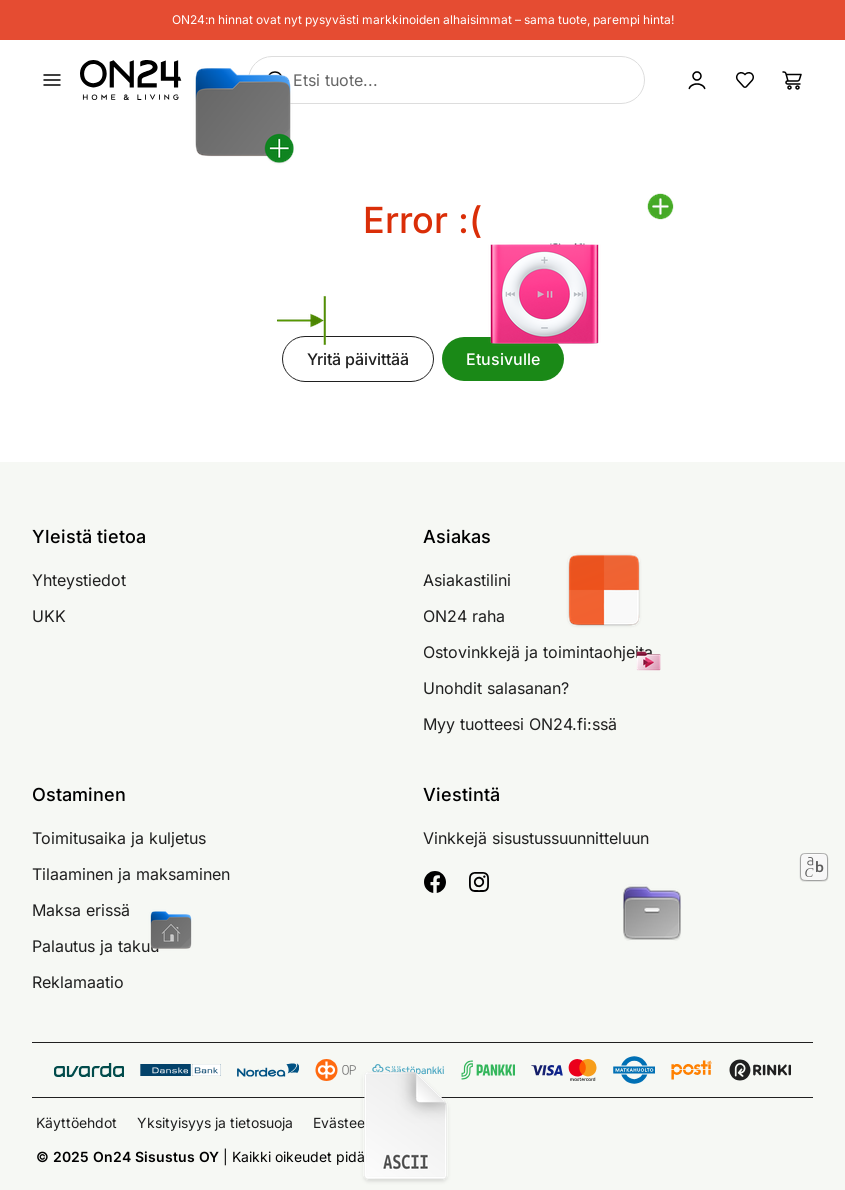 This screenshot has height=1190, width=845. What do you see at coordinates (405, 1127) in the screenshot?
I see `a plain text or ascii file type indicator` at bounding box center [405, 1127].